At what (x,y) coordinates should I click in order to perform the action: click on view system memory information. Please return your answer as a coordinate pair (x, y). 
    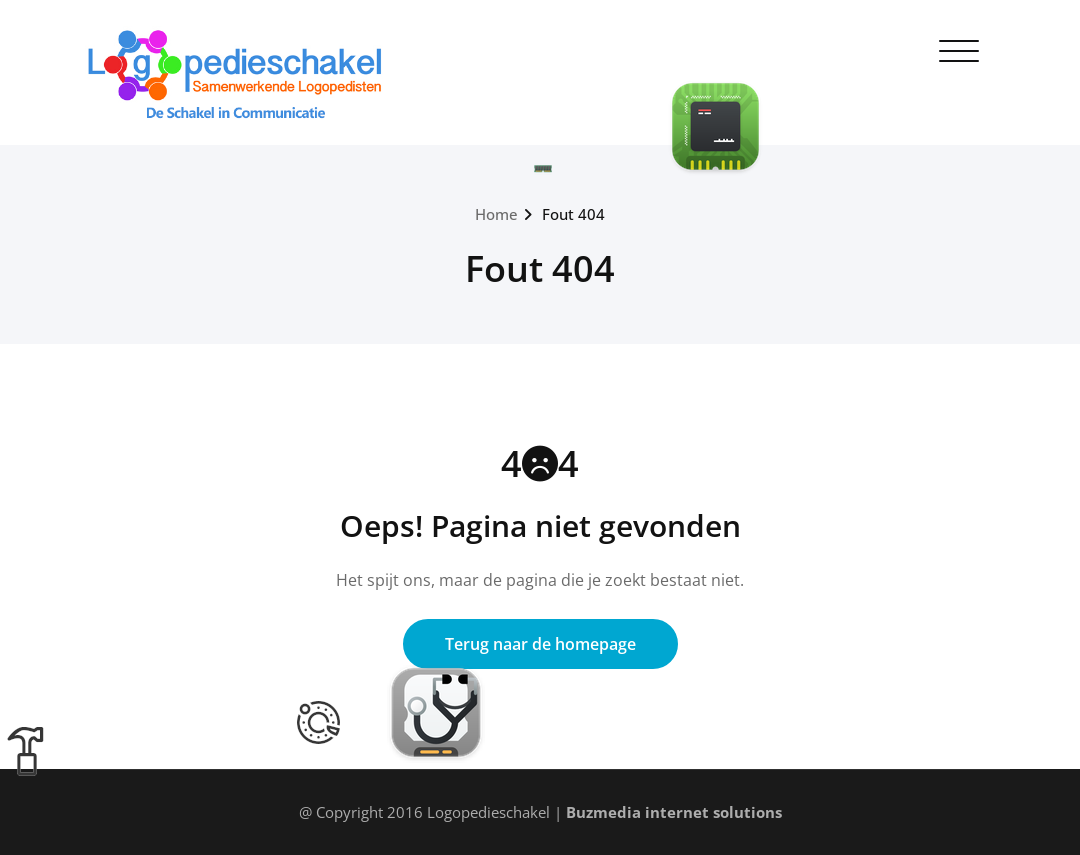
    Looking at the image, I should click on (543, 169).